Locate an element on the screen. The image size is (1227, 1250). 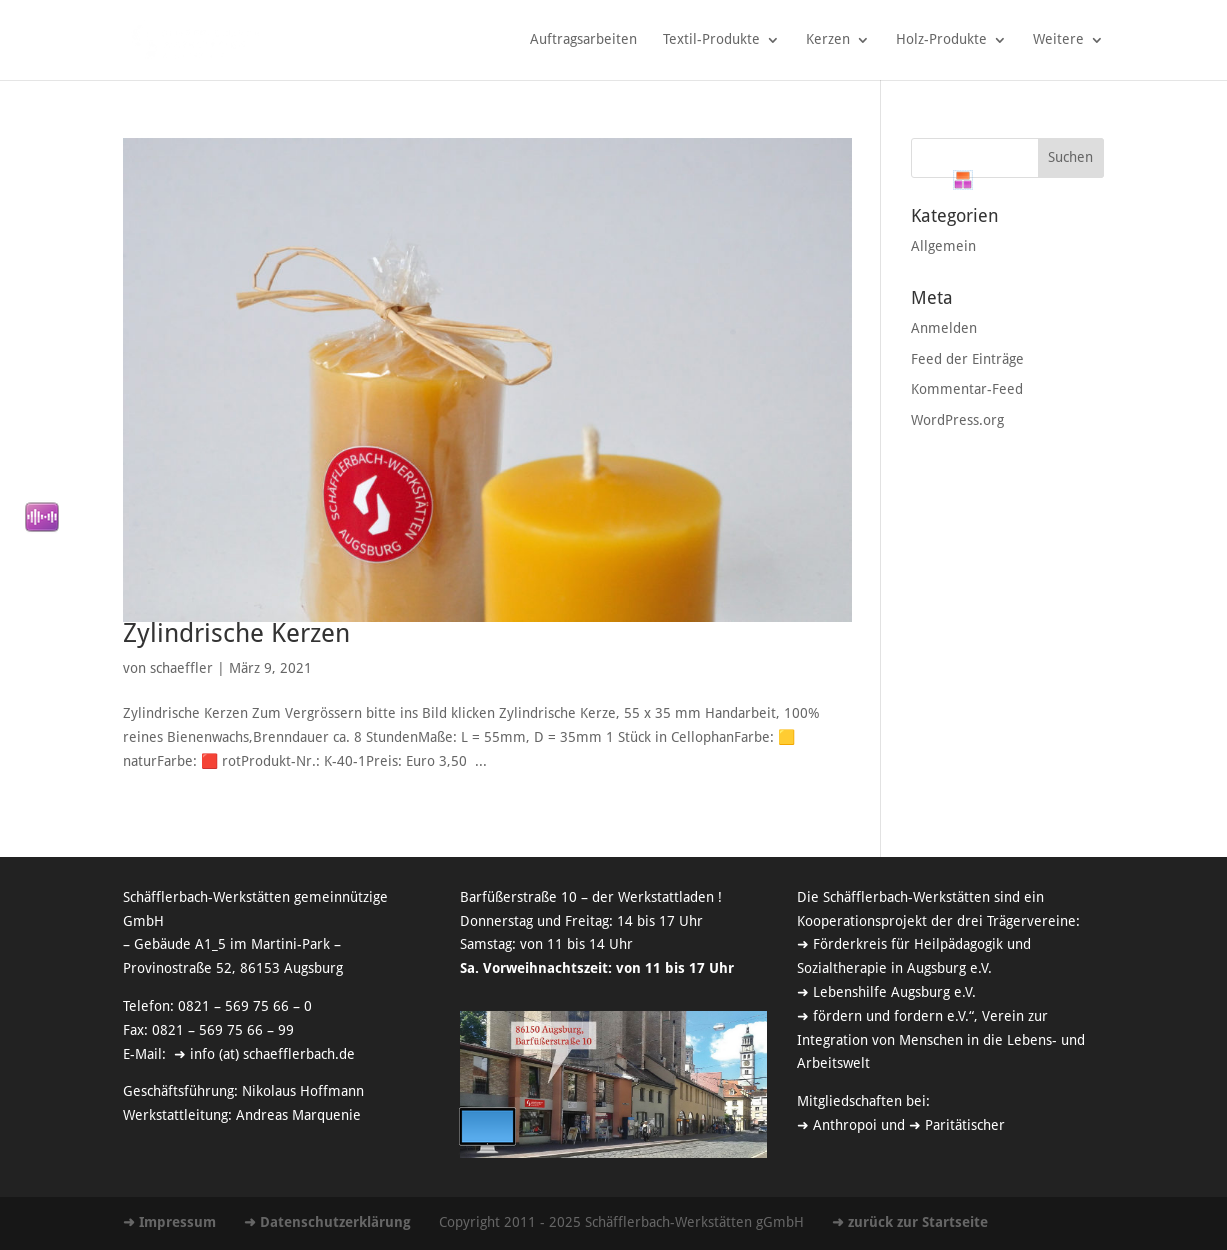
select all items in the current view is located at coordinates (963, 180).